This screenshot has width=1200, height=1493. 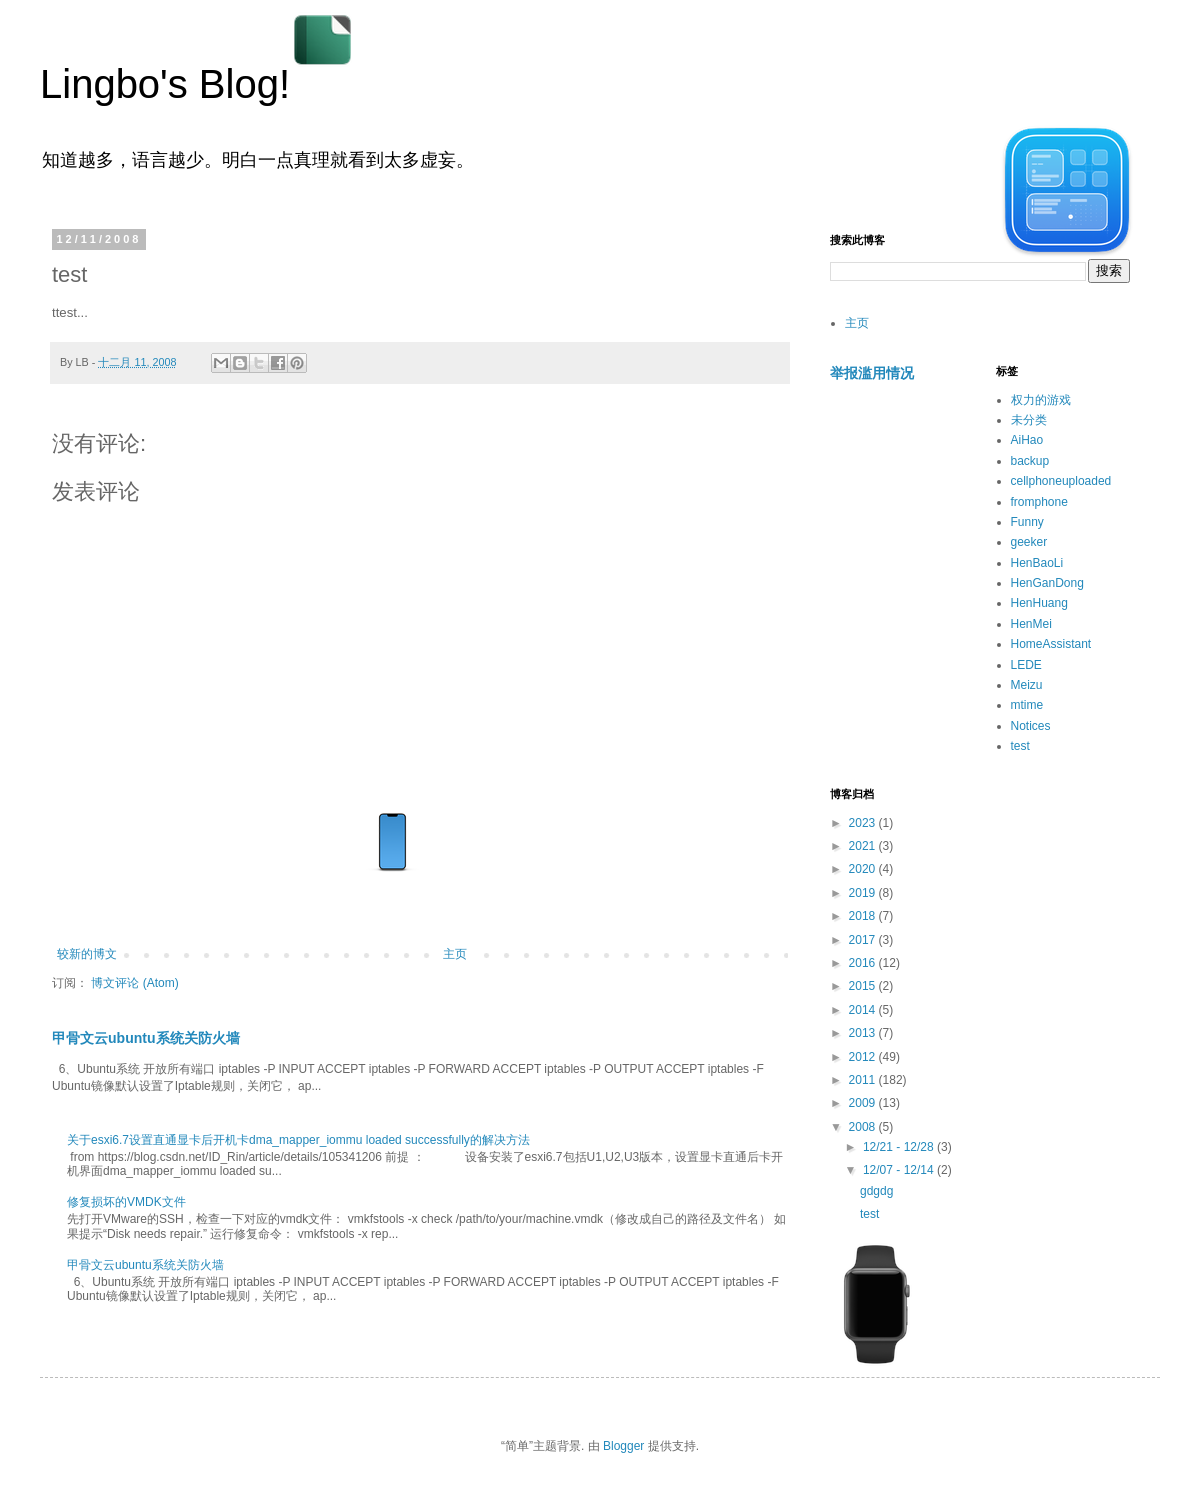 I want to click on indicates a connected iPhone device, so click(x=392, y=842).